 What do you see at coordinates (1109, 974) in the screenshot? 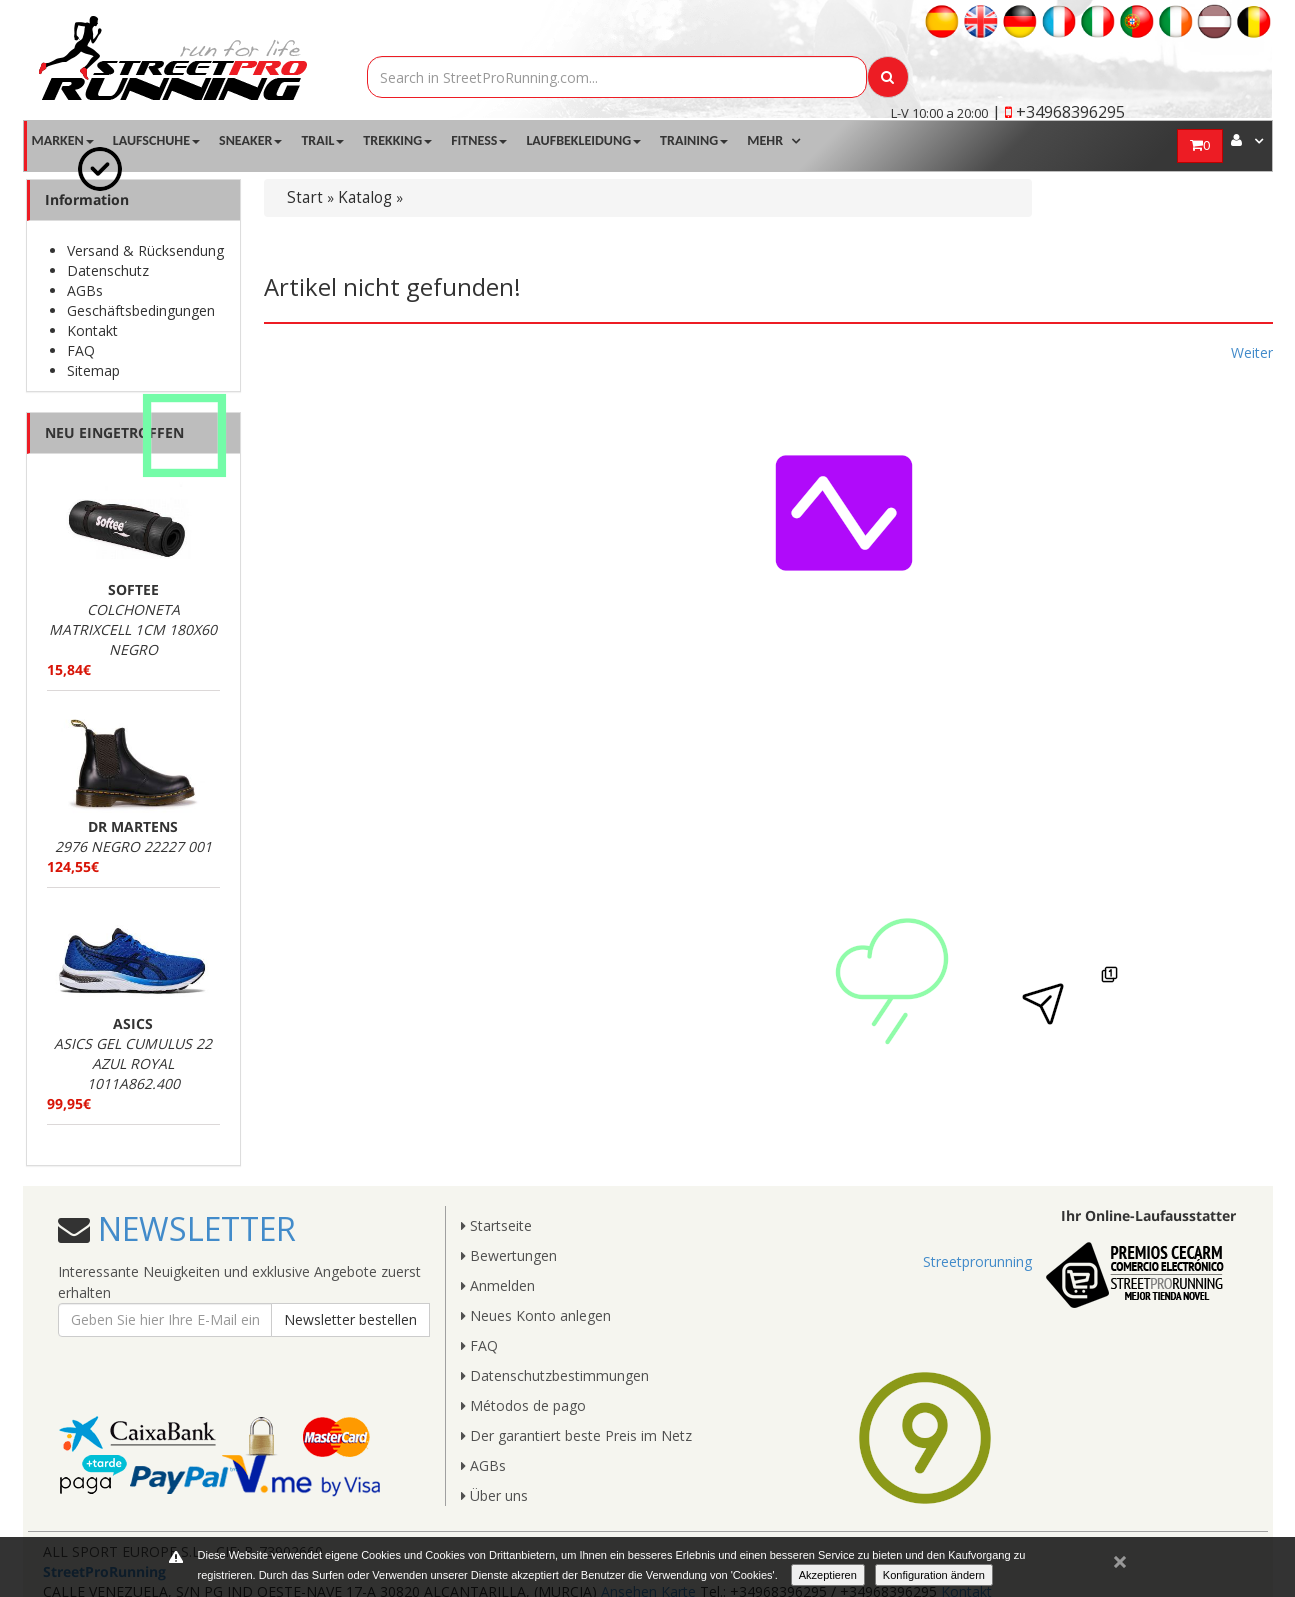
I see `view first item in a collection` at bounding box center [1109, 974].